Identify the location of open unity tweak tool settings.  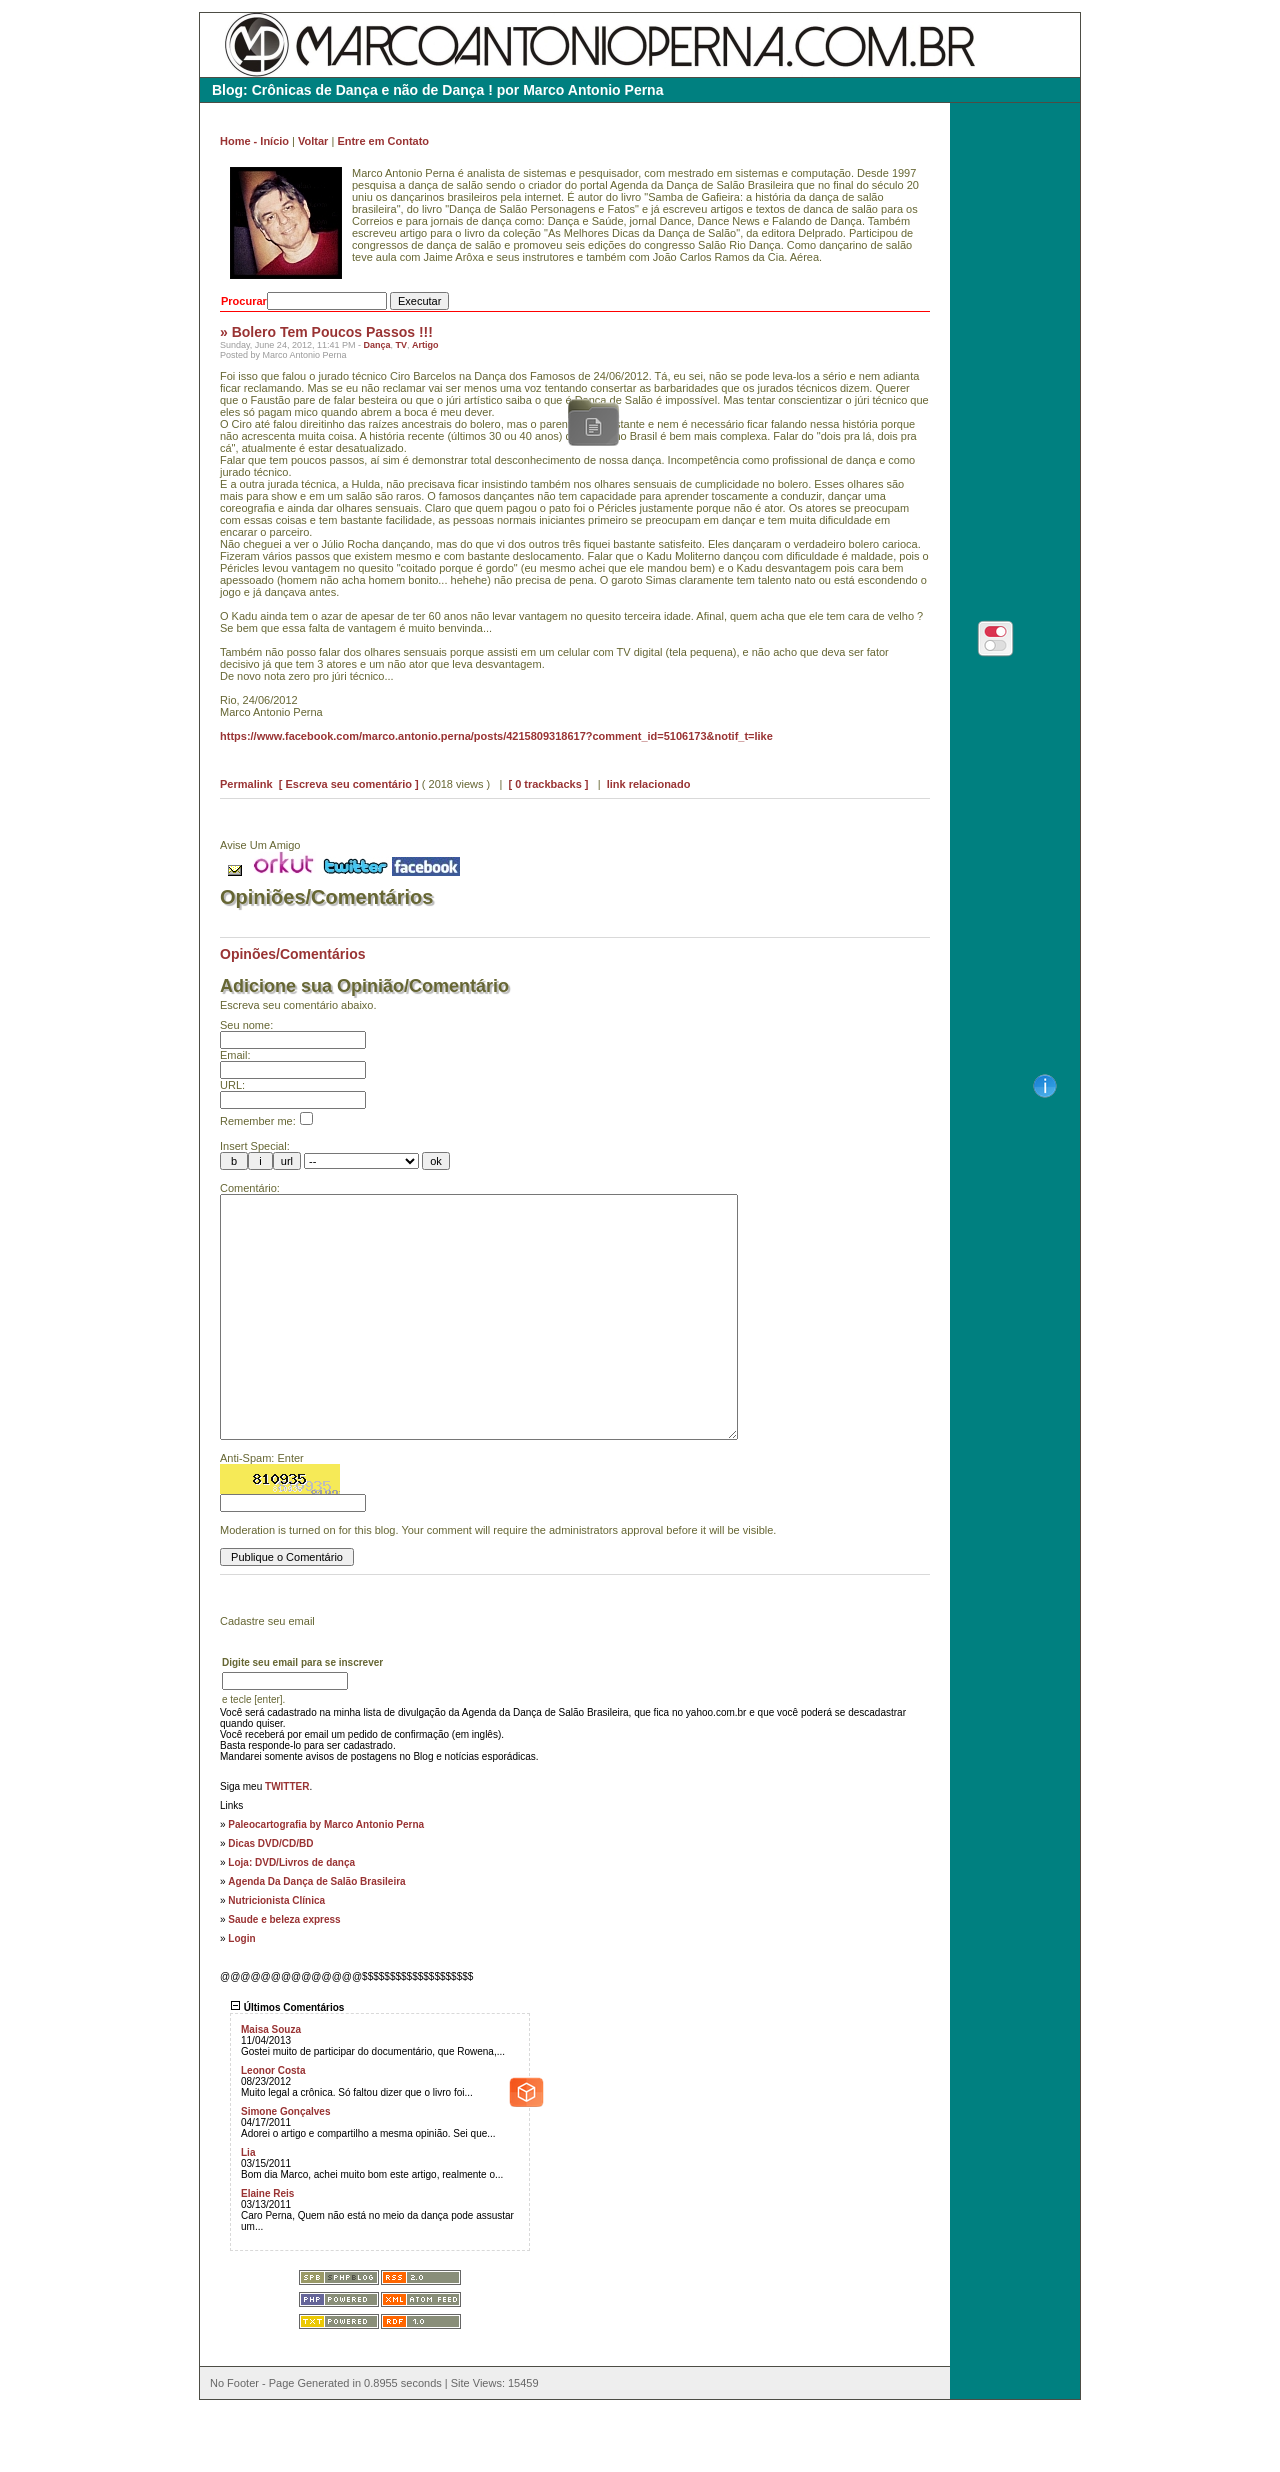
(995, 638).